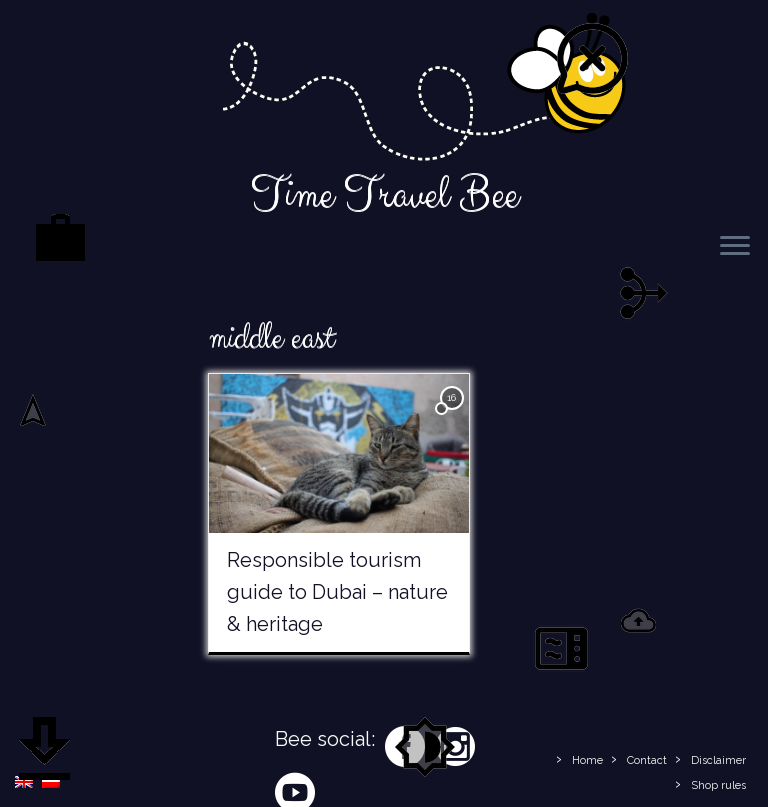 Image resolution: width=768 pixels, height=807 pixels. Describe the element at coordinates (592, 58) in the screenshot. I see `delete a message or conversation` at that location.